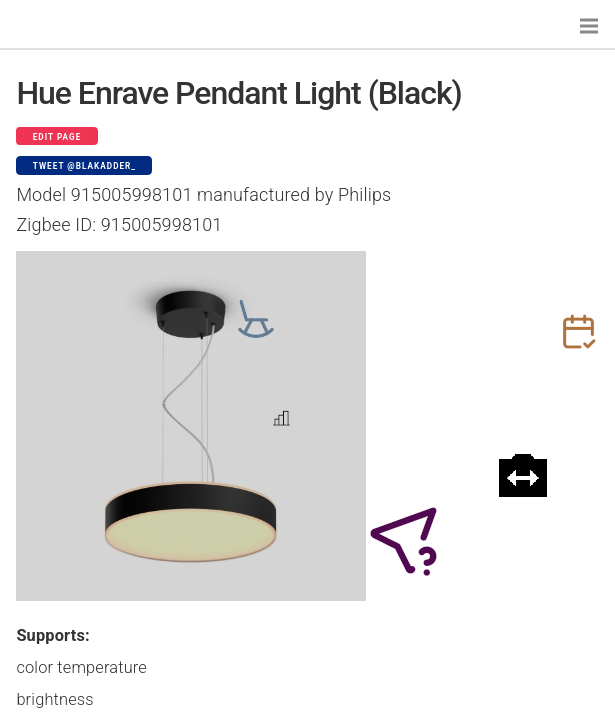 The image size is (615, 720). Describe the element at coordinates (256, 319) in the screenshot. I see `access furniture or seating options` at that location.